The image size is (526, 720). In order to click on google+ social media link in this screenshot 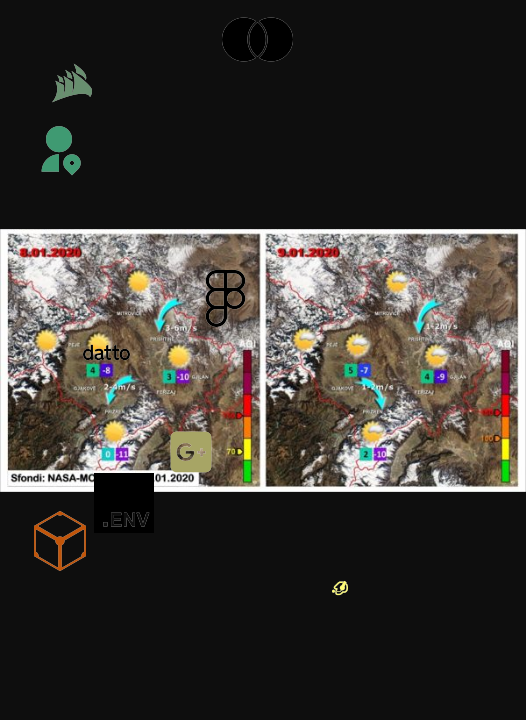, I will do `click(191, 452)`.